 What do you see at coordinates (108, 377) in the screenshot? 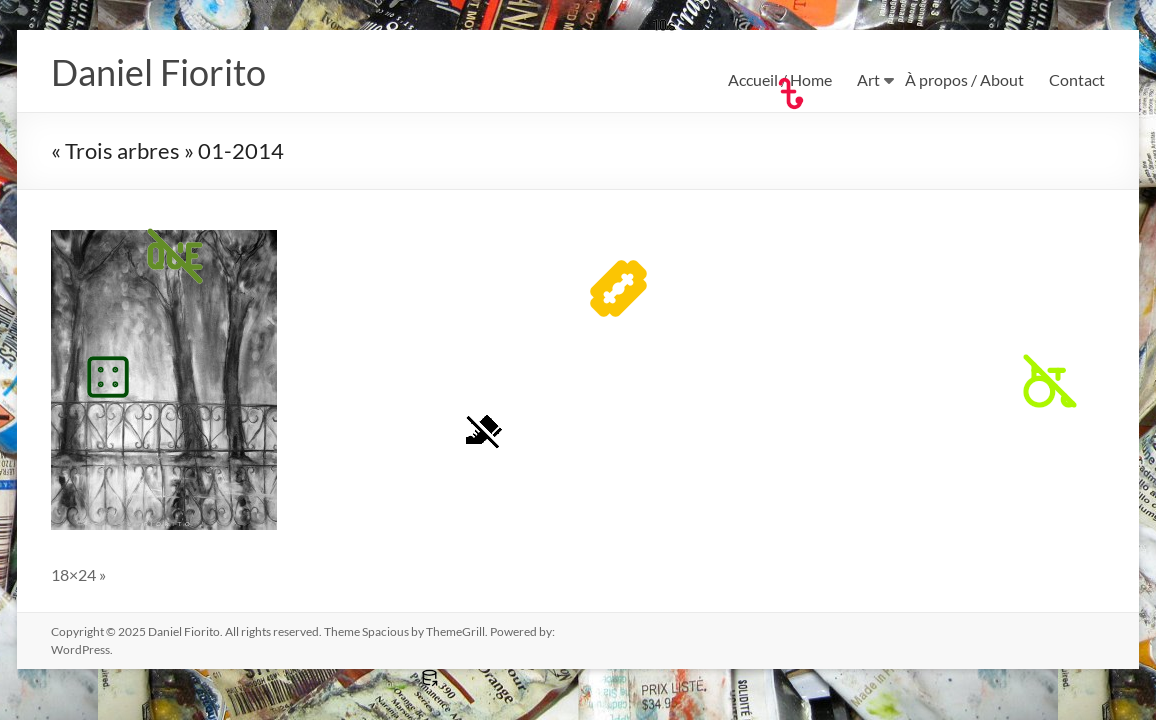
I see `randomize or shuffle content` at bounding box center [108, 377].